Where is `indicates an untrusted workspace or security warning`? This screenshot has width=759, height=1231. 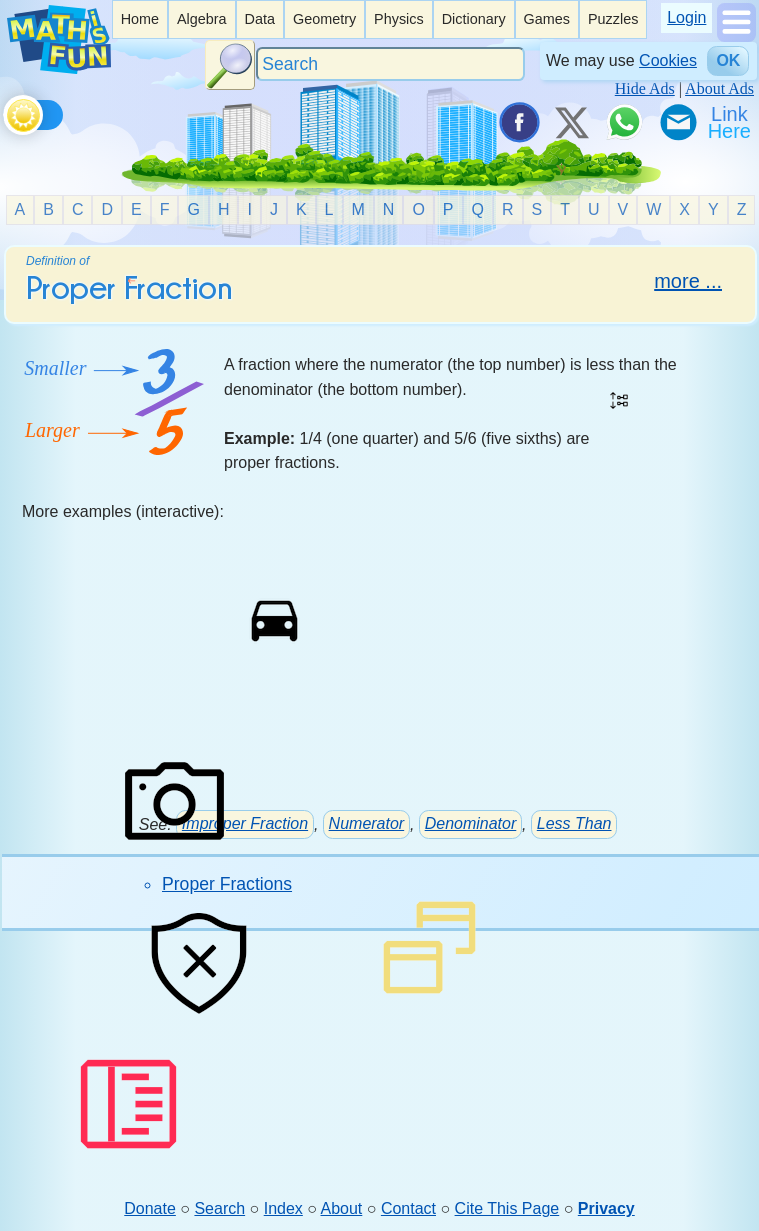 indicates an untrusted workspace or security warning is located at coordinates (198, 963).